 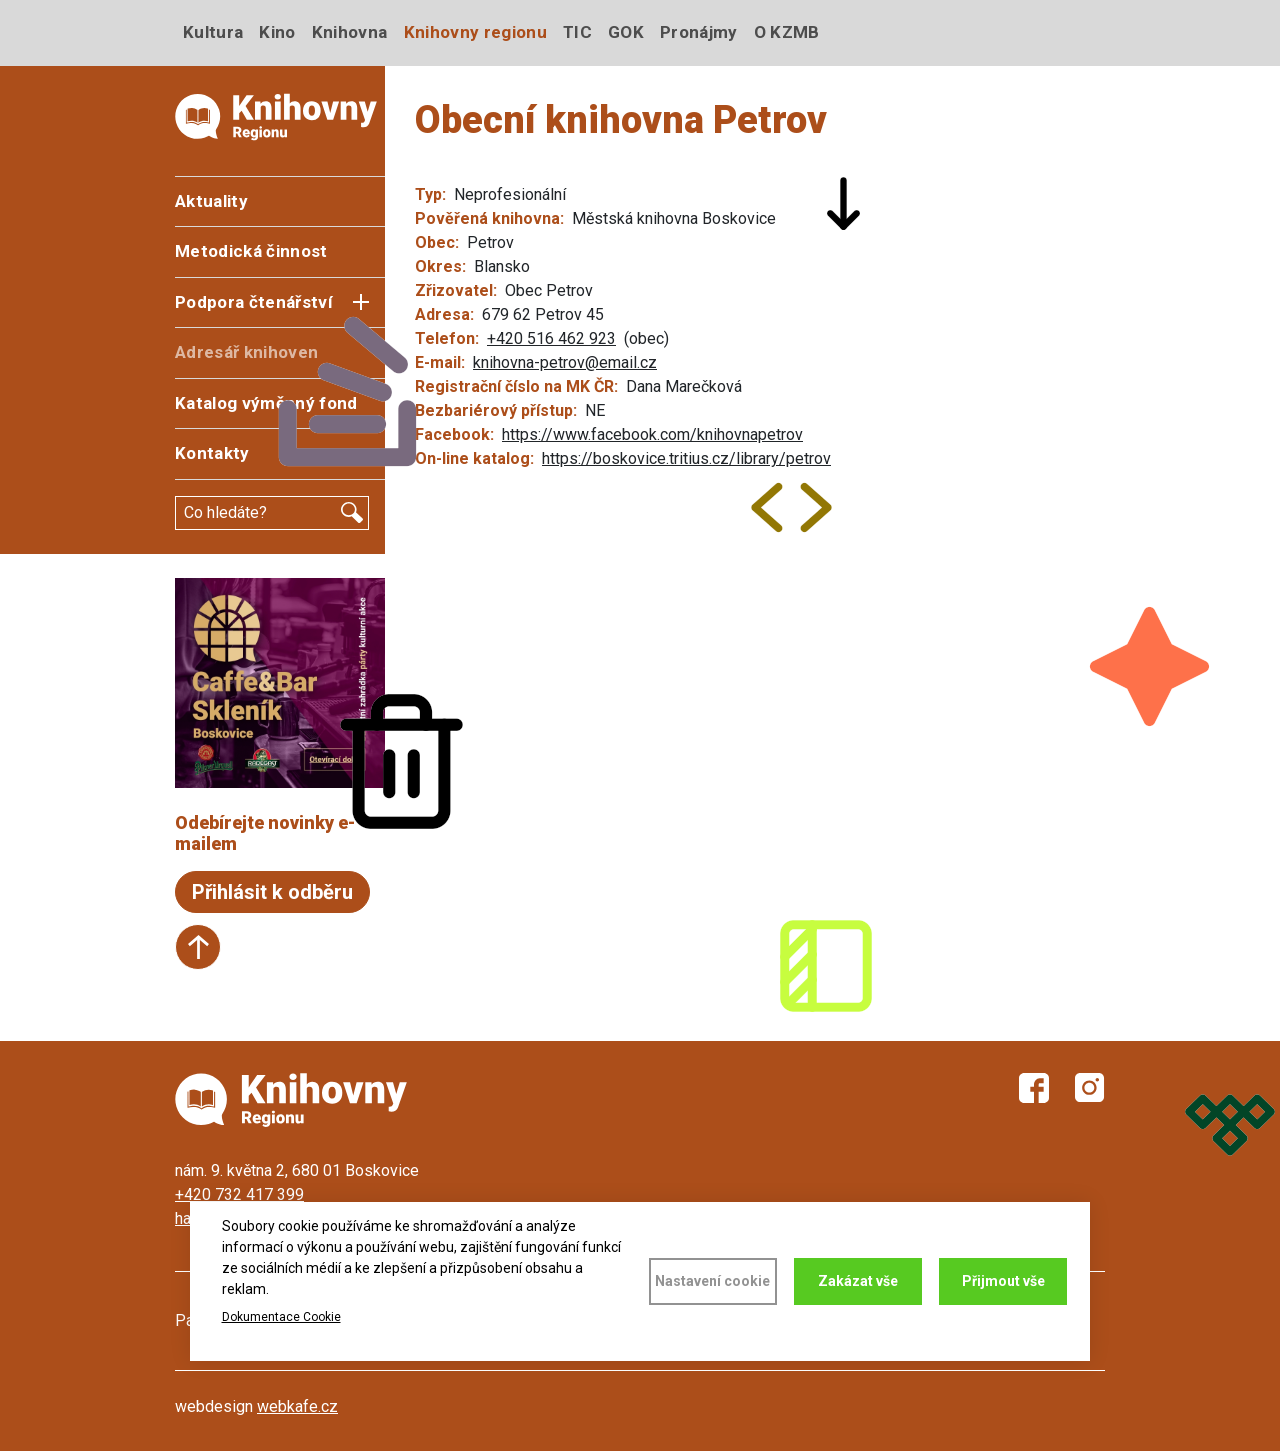 What do you see at coordinates (401, 761) in the screenshot?
I see `delete this item` at bounding box center [401, 761].